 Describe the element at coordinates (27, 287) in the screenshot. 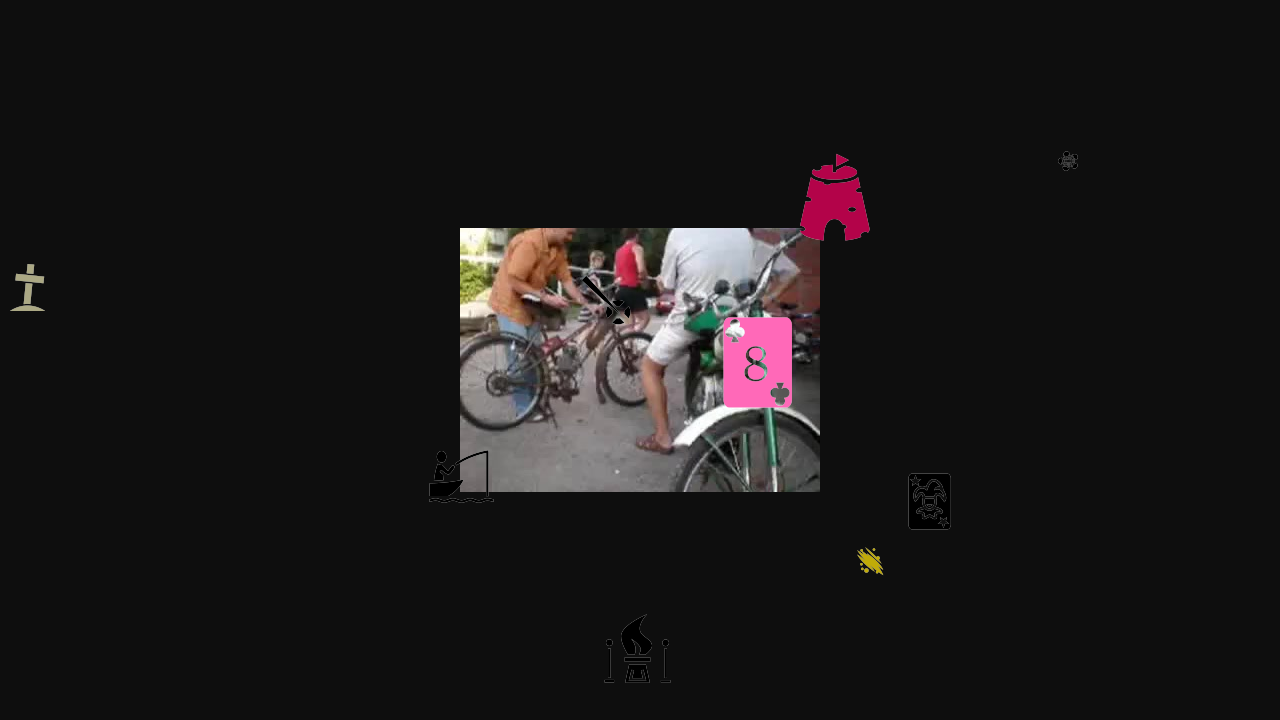

I see `indicates a cemetery or graveyard location` at that location.